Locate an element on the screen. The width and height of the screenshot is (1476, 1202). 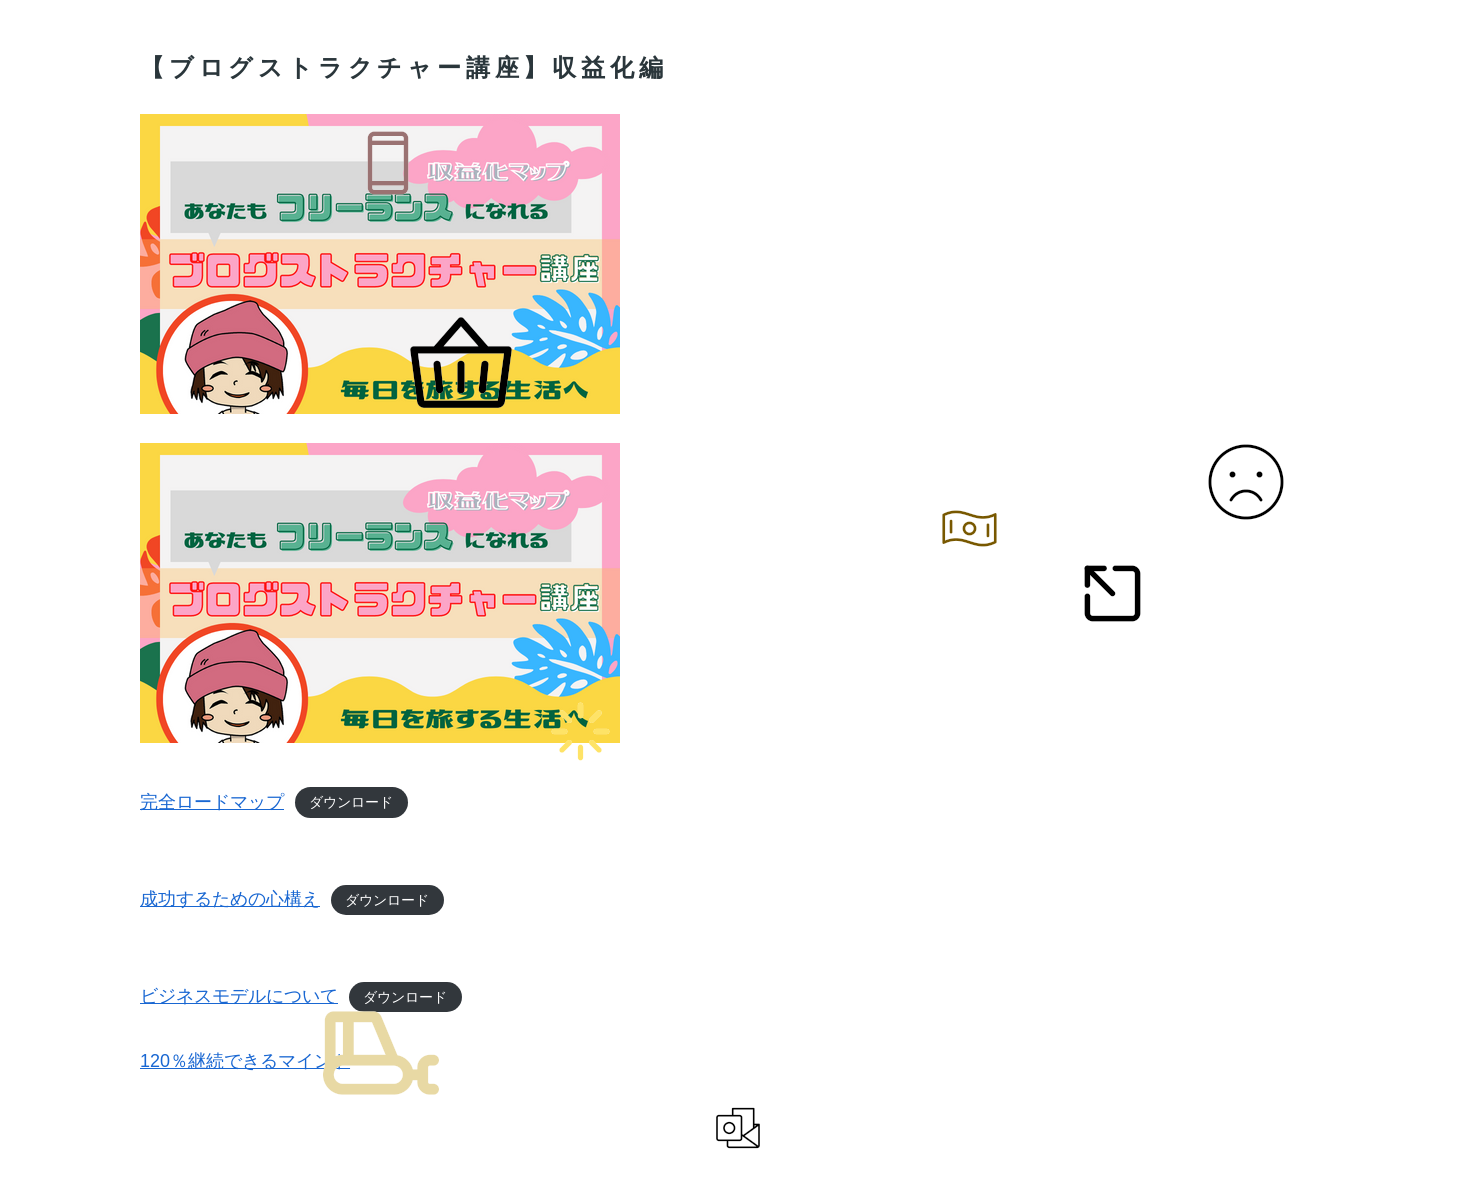
open microsoft outlook email is located at coordinates (738, 1128).